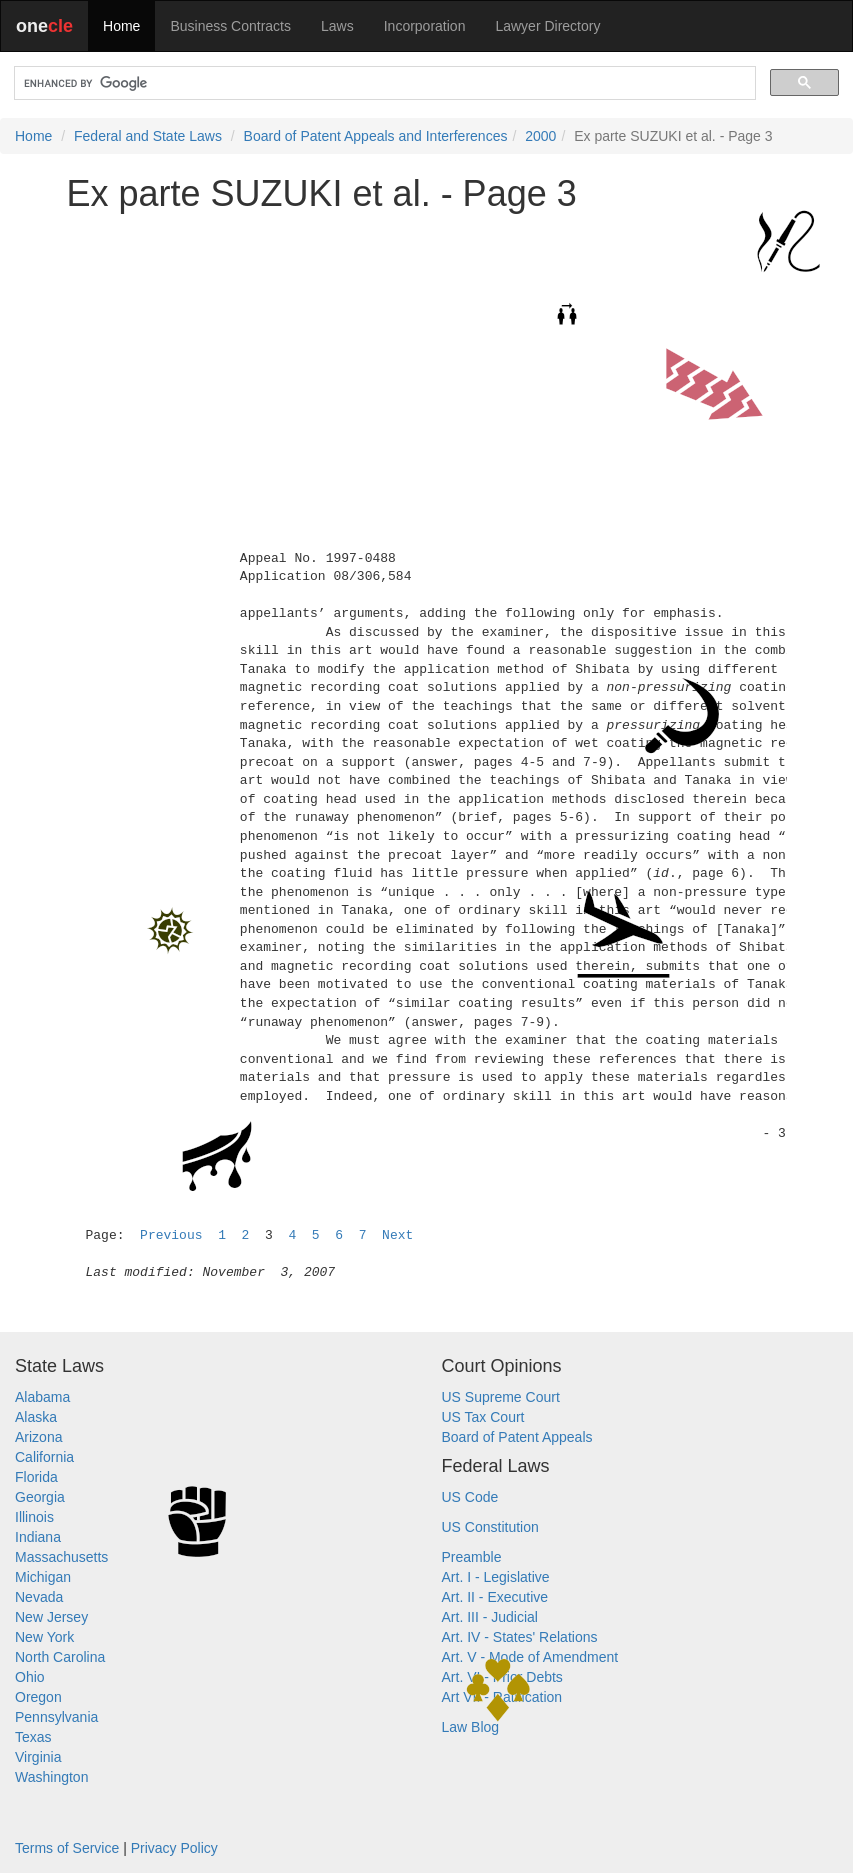 This screenshot has height=1873, width=853. Describe the element at coordinates (170, 930) in the screenshot. I see `indicates a power-up or special ability is active` at that location.